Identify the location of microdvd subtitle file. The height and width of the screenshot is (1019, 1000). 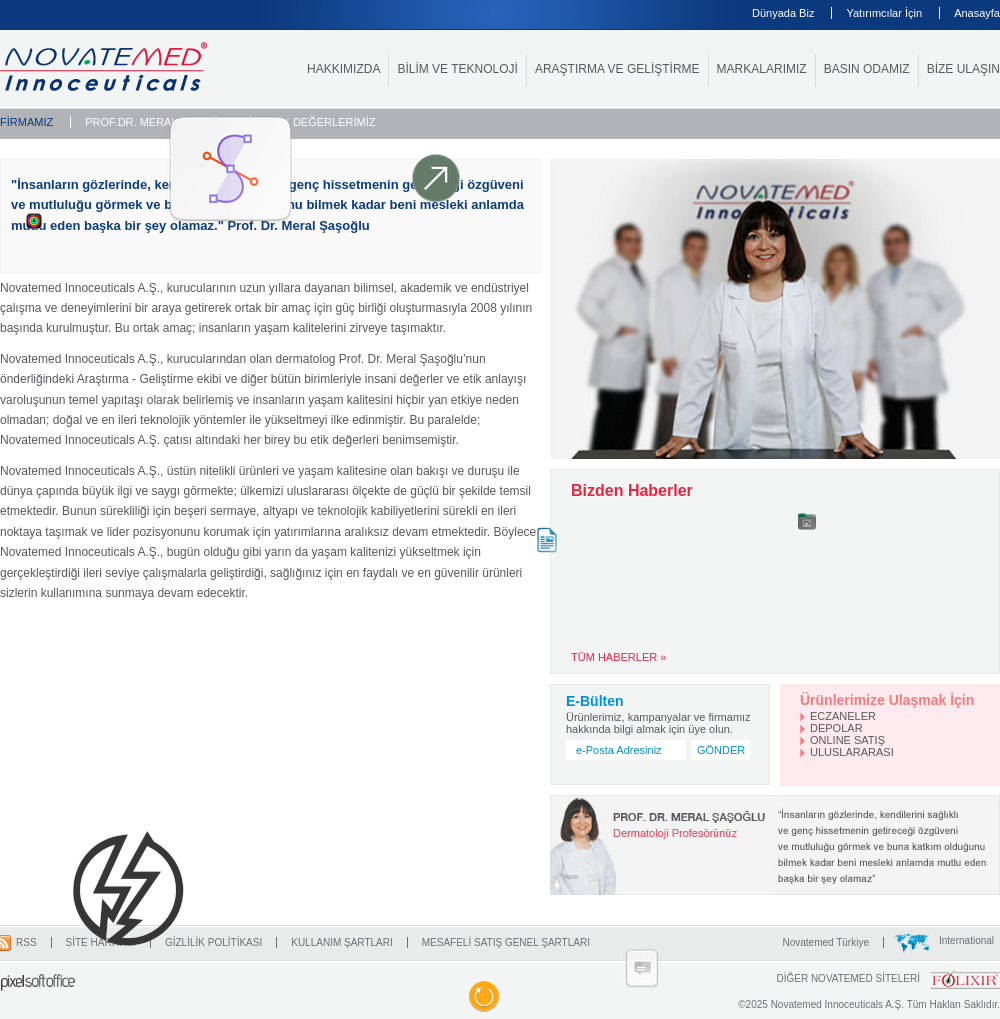
(642, 968).